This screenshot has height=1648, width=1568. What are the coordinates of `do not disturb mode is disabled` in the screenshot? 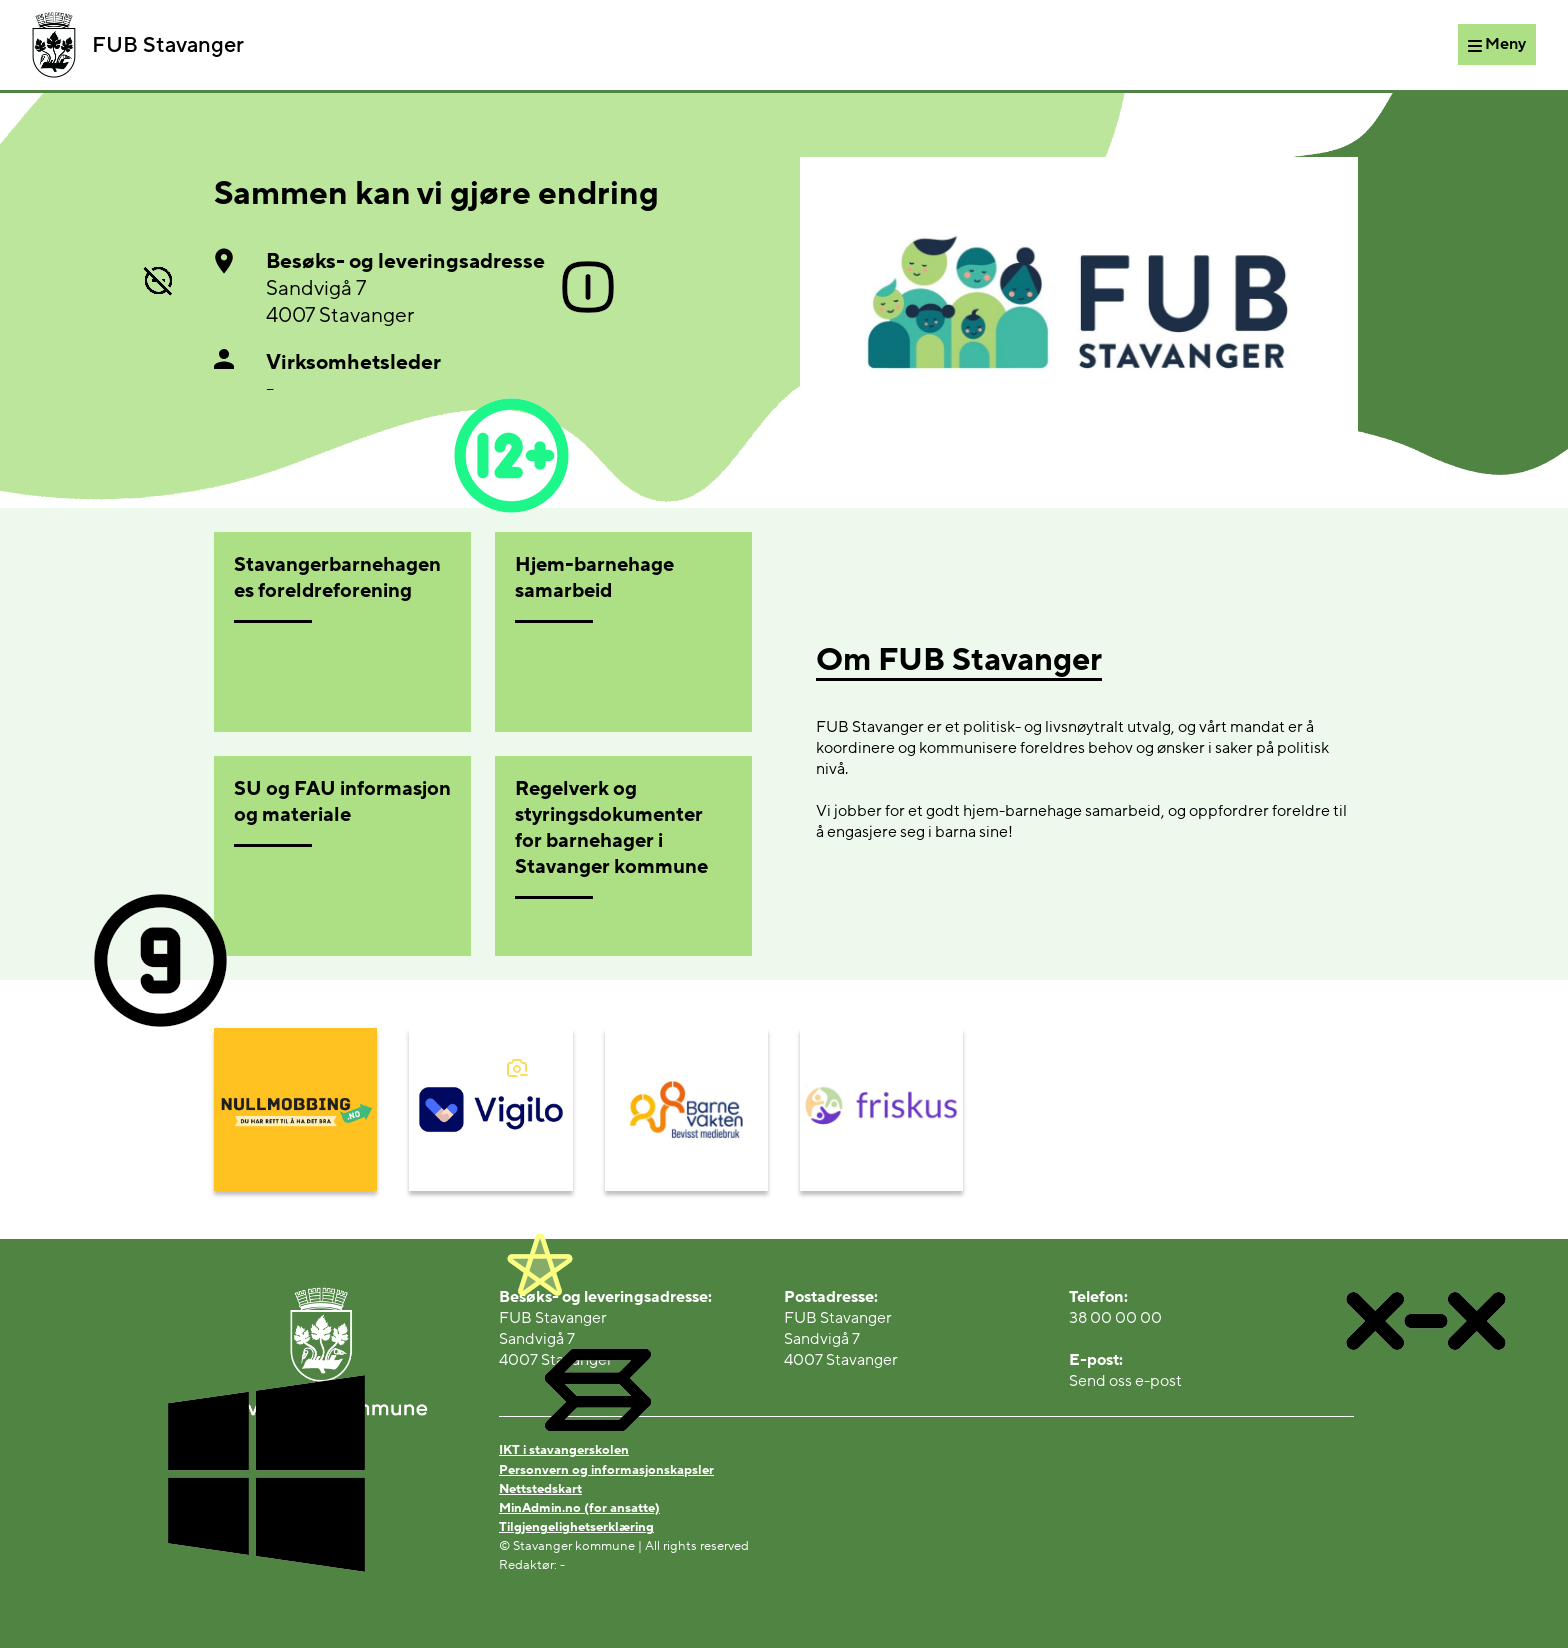 It's located at (158, 280).